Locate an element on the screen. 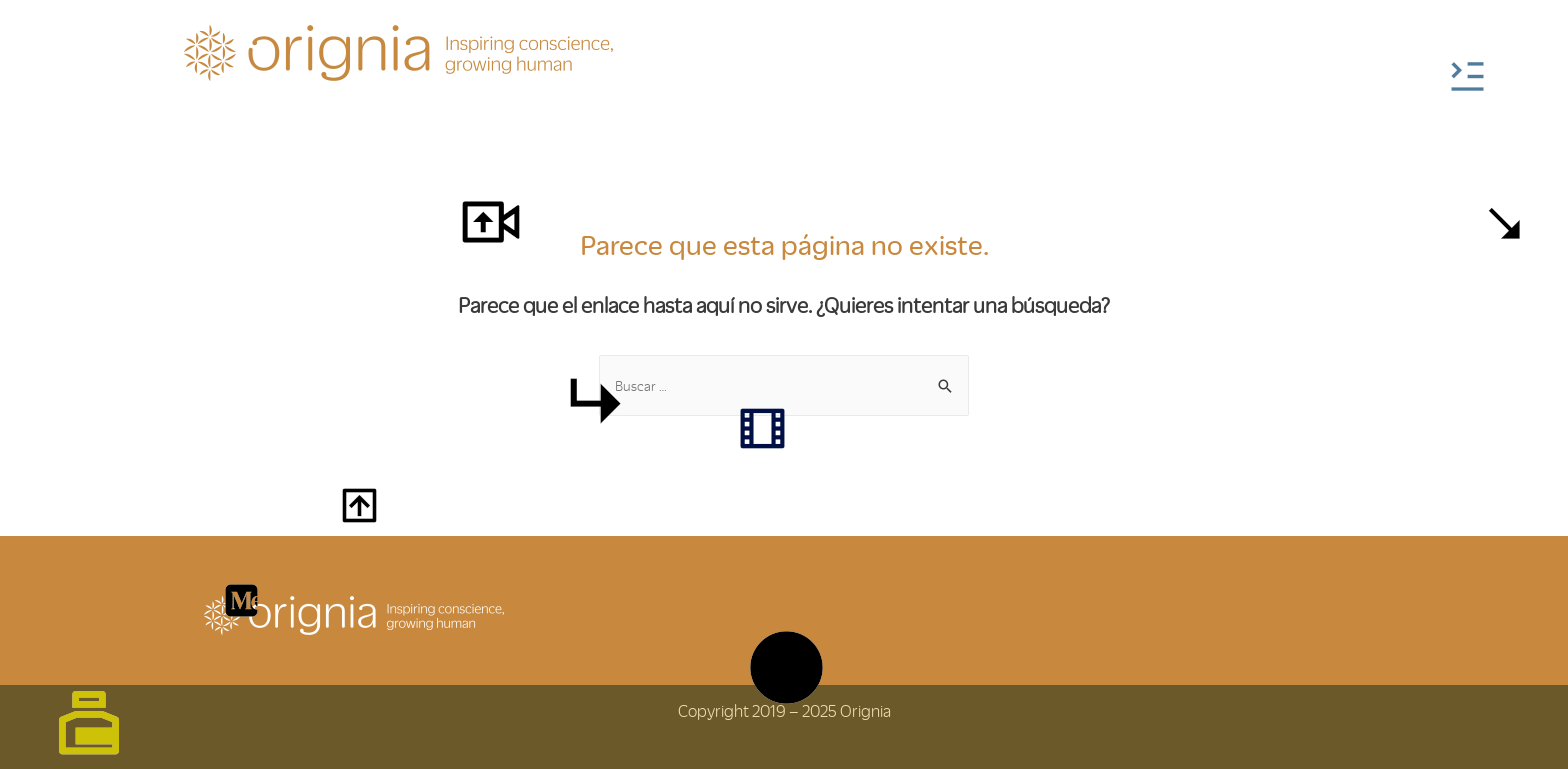  access drawing or inking tools is located at coordinates (89, 721).